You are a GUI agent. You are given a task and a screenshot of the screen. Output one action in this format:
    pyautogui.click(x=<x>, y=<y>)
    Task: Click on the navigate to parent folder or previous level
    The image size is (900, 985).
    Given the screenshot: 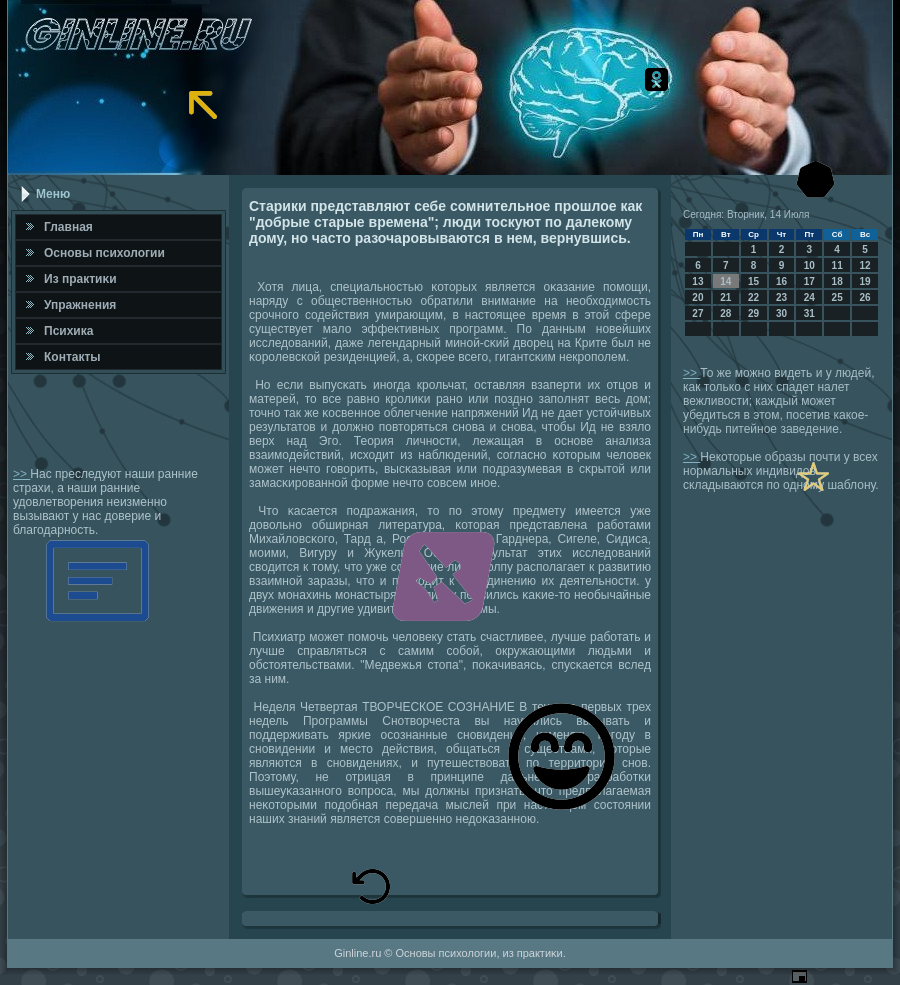 What is the action you would take?
    pyautogui.click(x=203, y=105)
    